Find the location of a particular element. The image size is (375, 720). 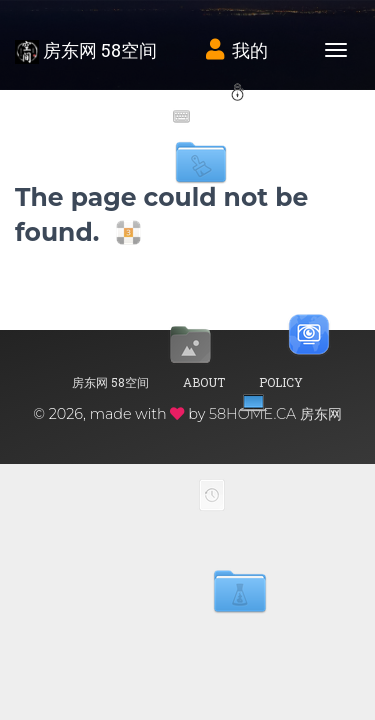

open ksudoku puzzle game is located at coordinates (128, 232).